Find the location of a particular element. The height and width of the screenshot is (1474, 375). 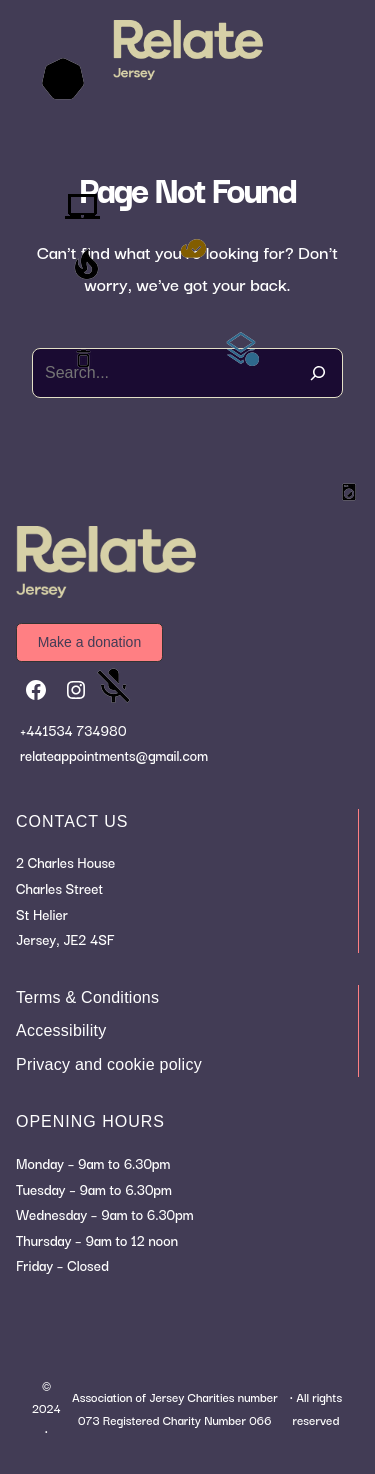

layers with unread notification or update available is located at coordinates (241, 348).